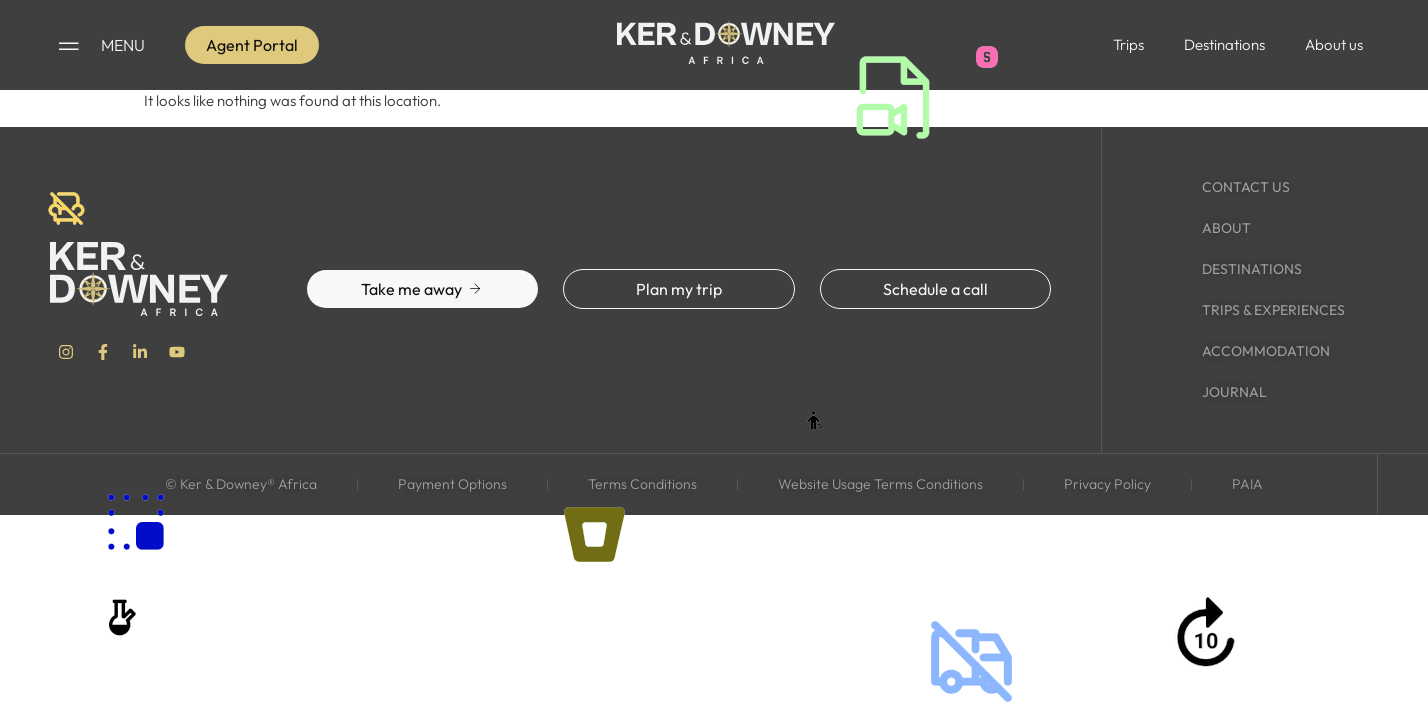 Image resolution: width=1428 pixels, height=720 pixels. Describe the element at coordinates (987, 57) in the screenshot. I see `indicates a word or item starting with "S"` at that location.